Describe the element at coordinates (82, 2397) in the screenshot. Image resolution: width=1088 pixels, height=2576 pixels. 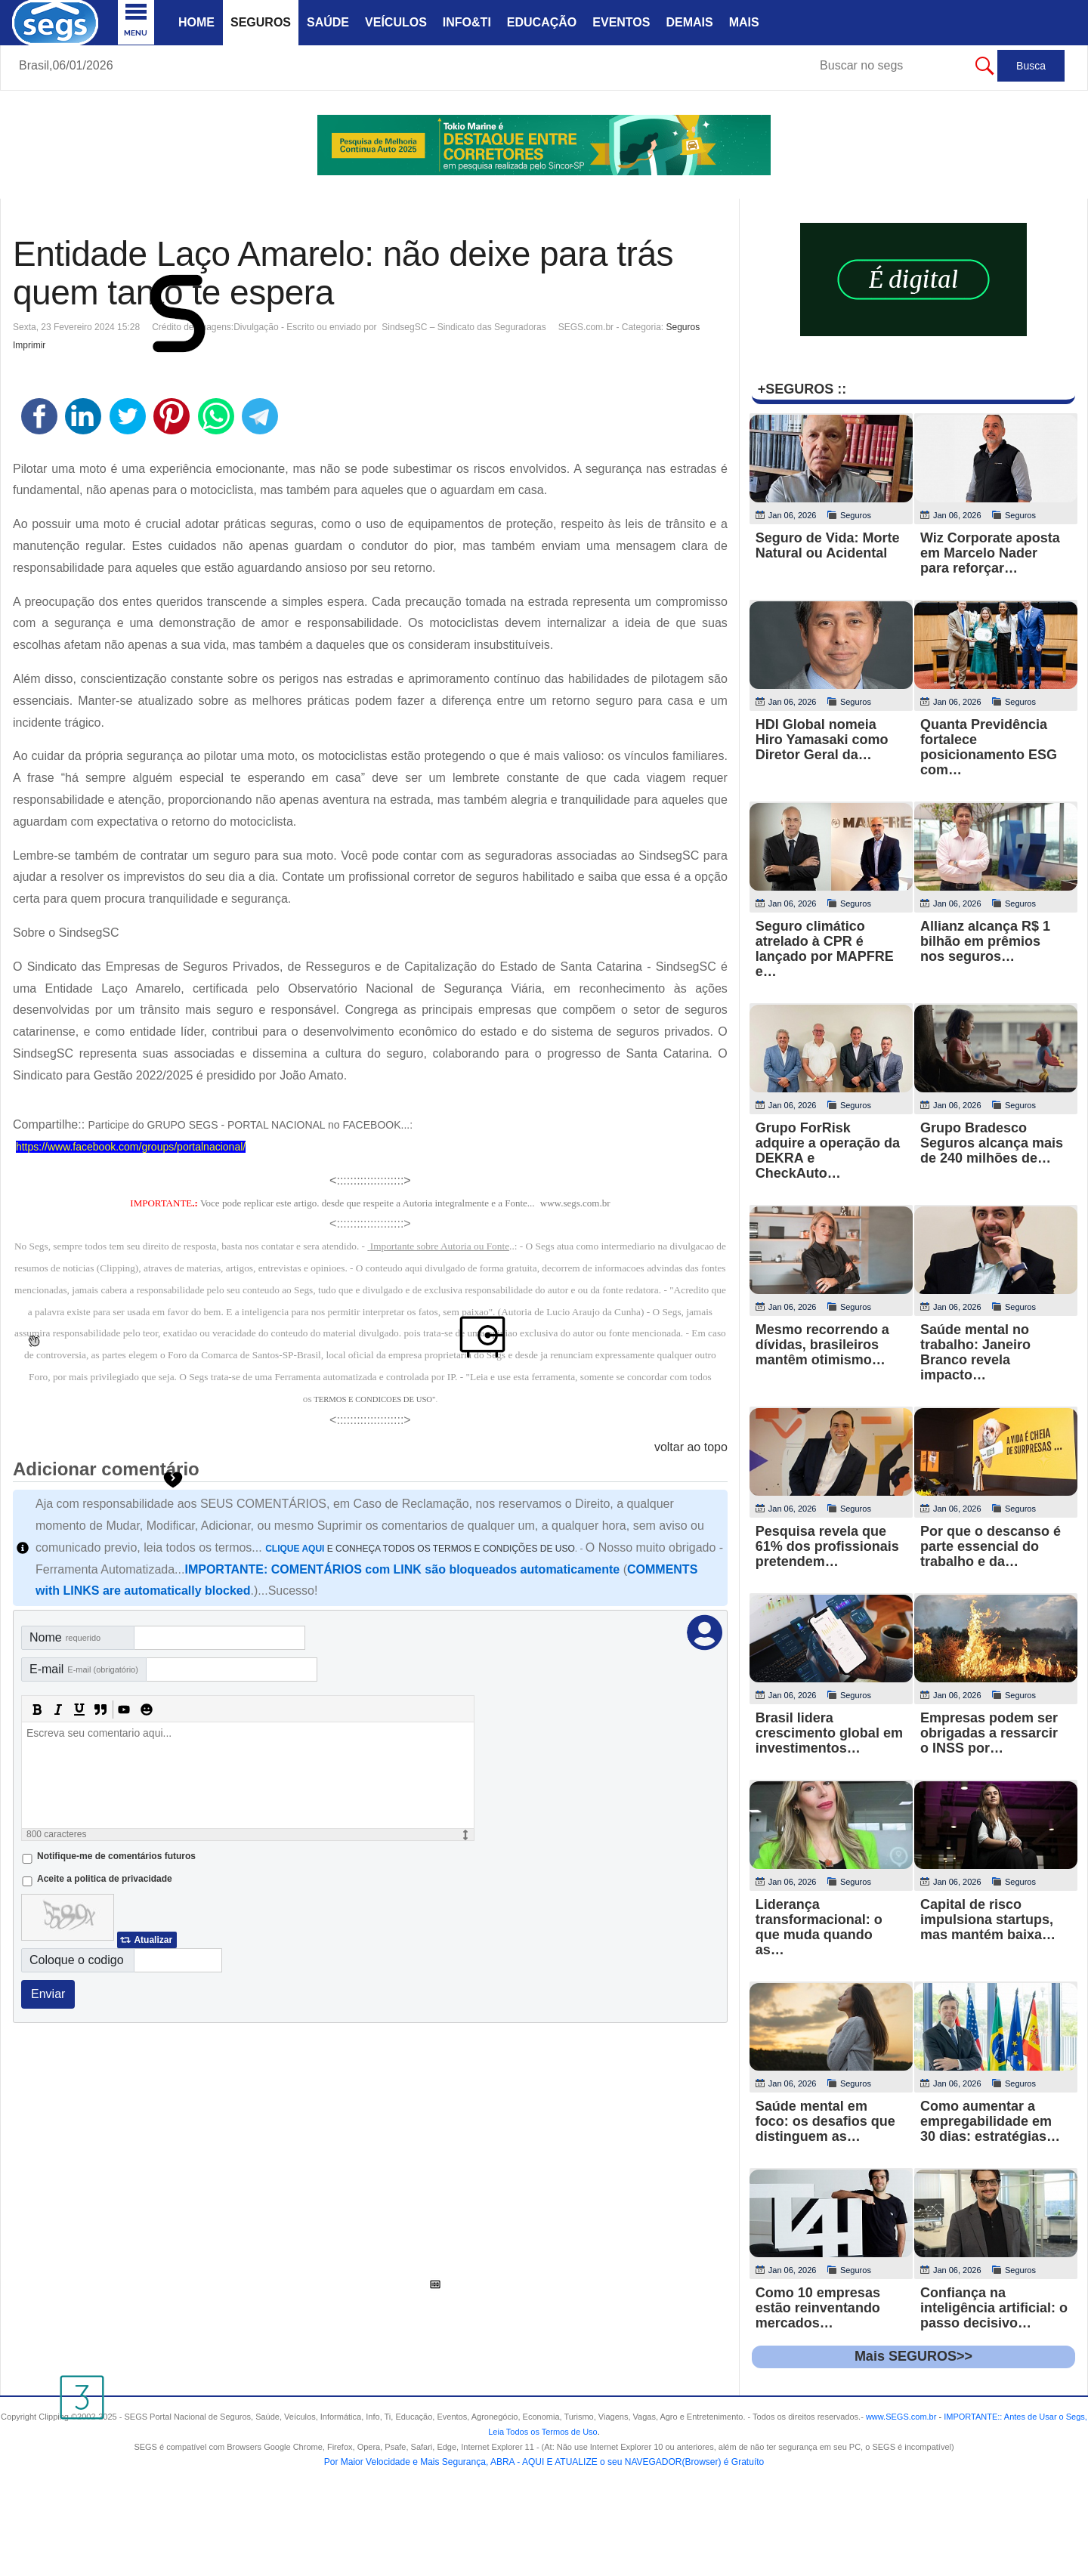
I see `indicates step 3 in a multi-step process` at that location.